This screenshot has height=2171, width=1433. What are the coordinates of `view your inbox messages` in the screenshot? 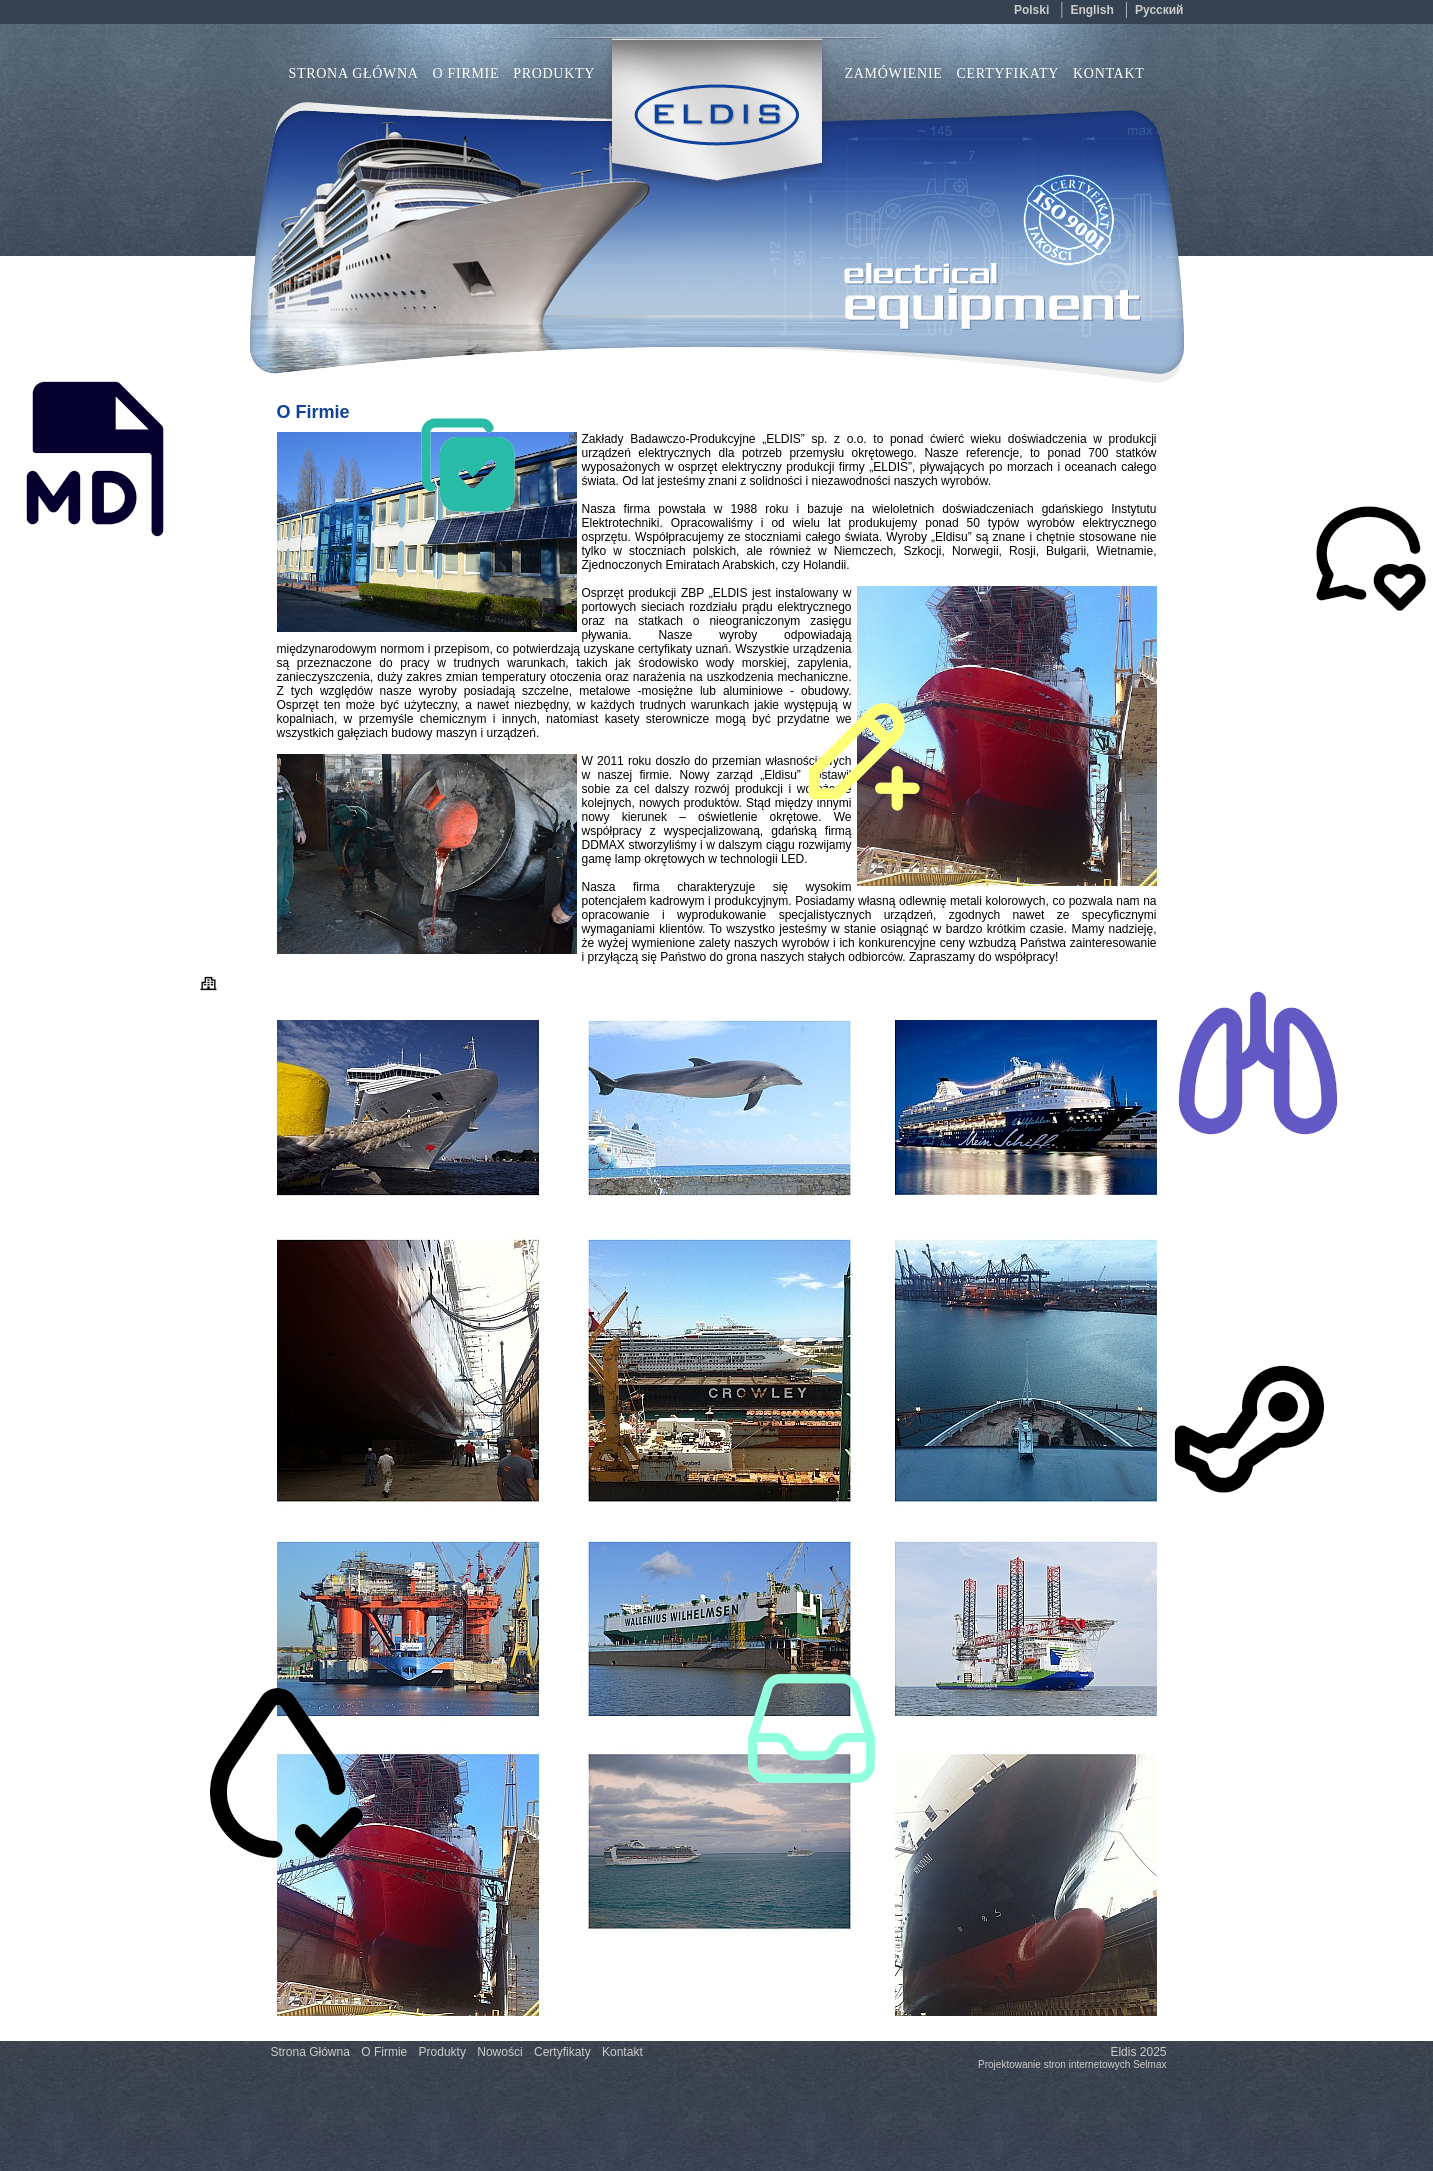 It's located at (811, 1728).